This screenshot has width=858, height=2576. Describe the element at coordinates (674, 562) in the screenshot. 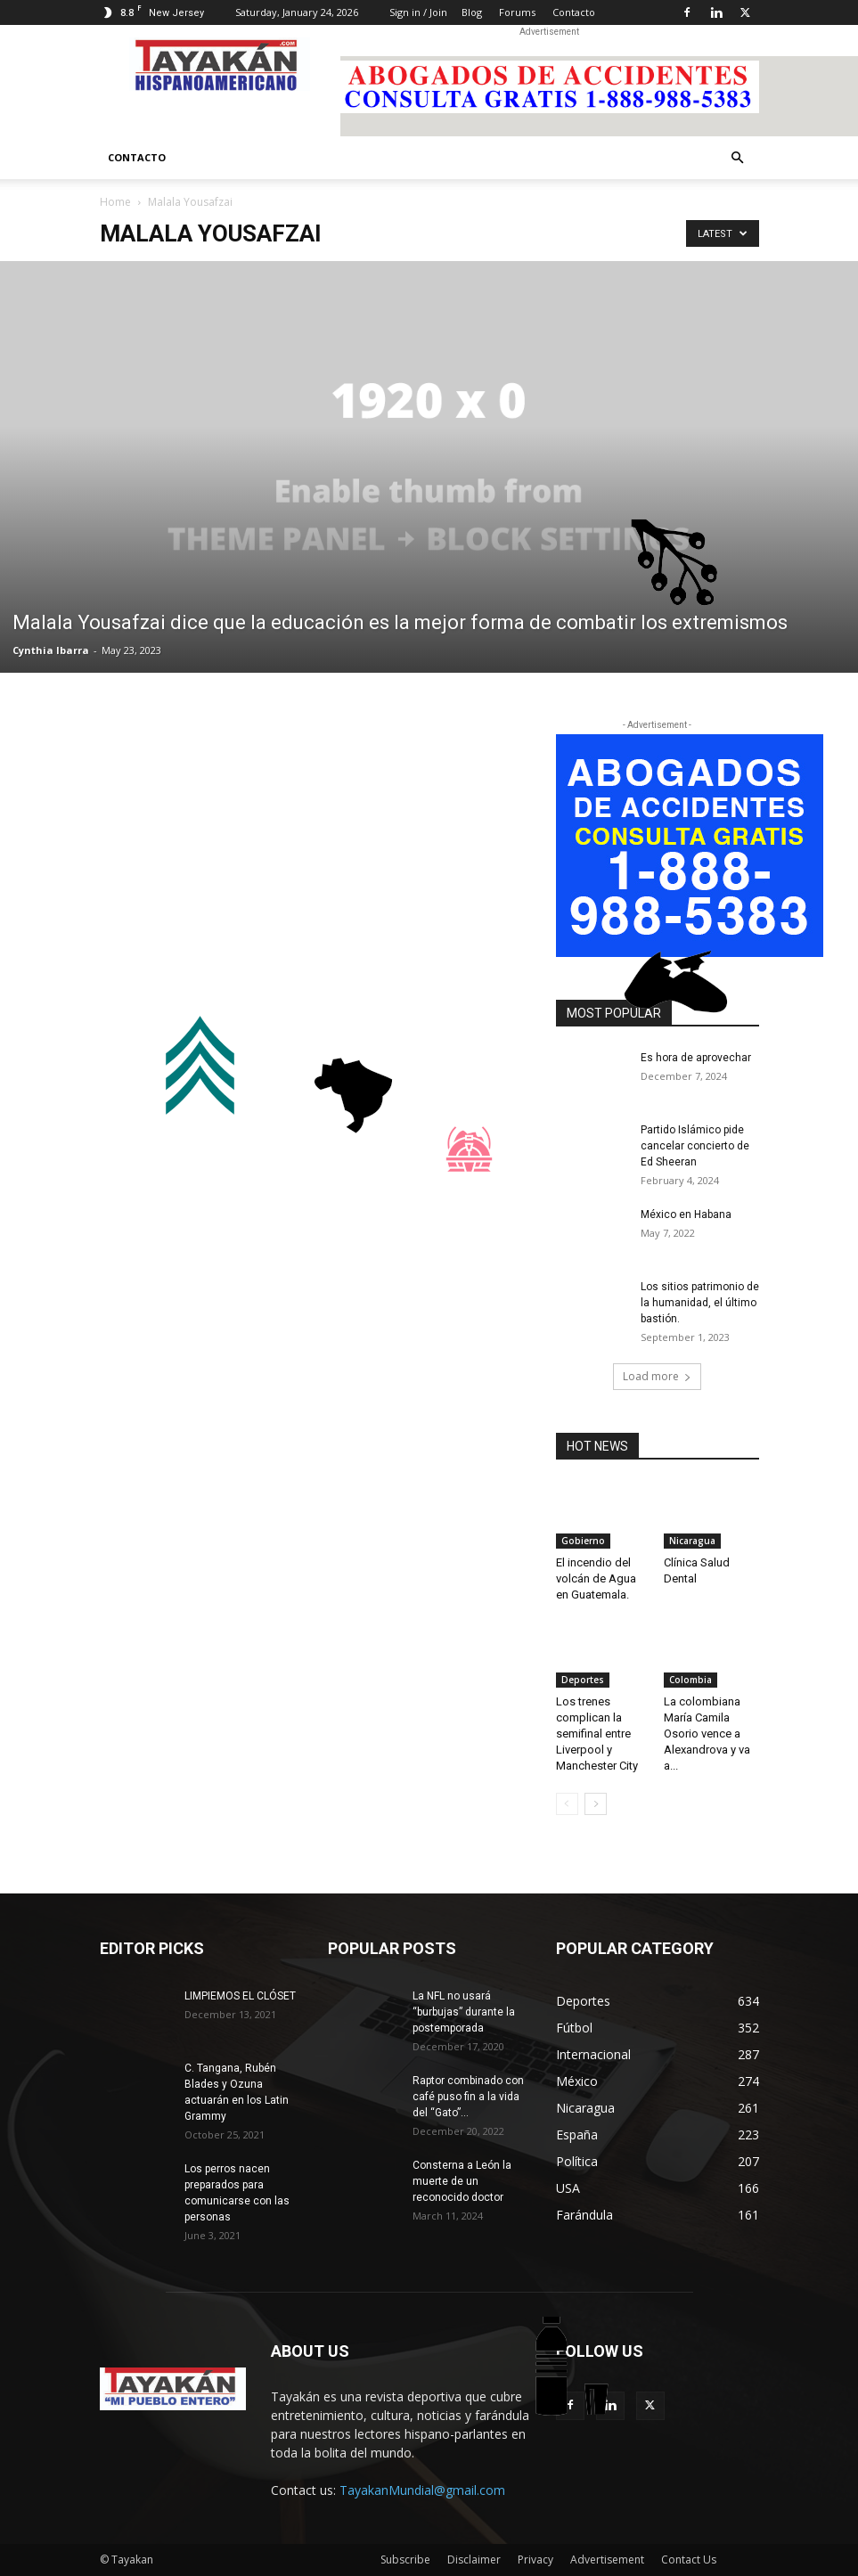

I see `blackcurrant berry ingredient in a cooking or crafting game` at that location.